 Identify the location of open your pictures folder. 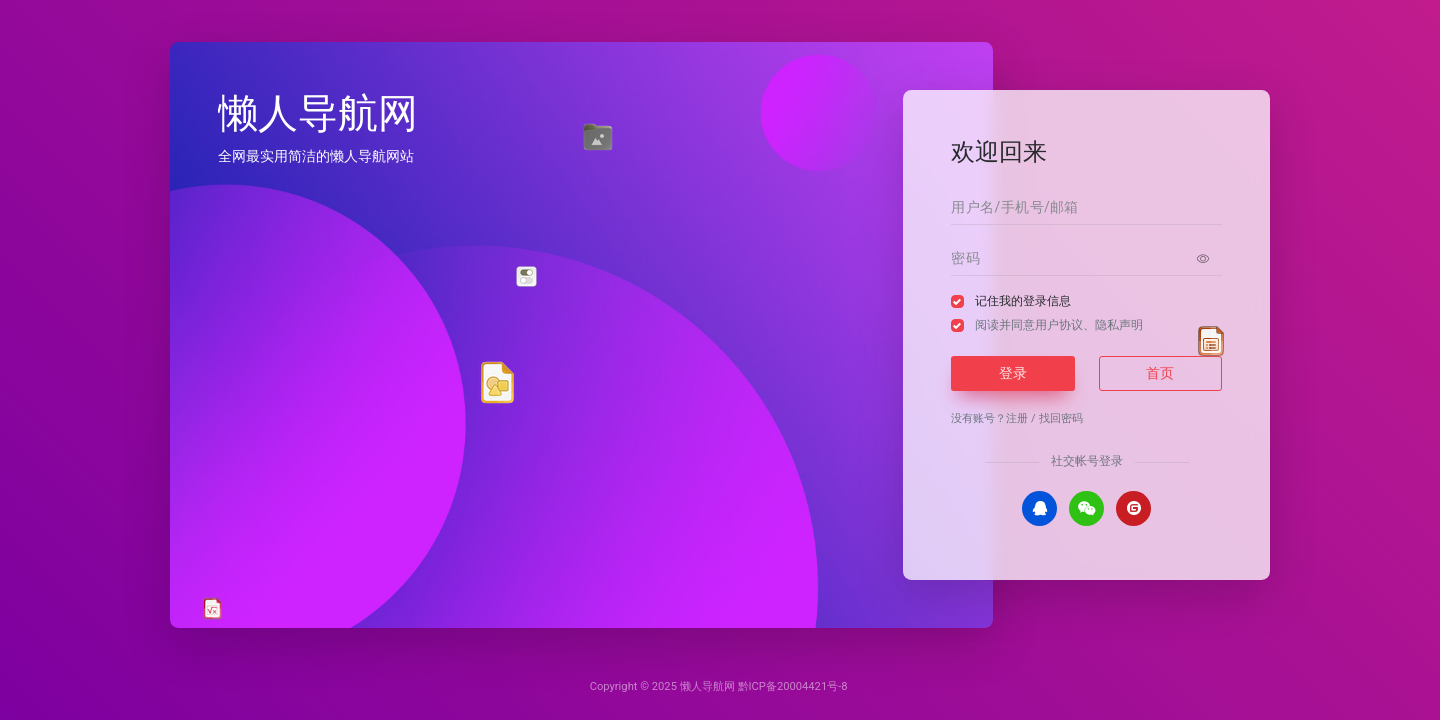
(598, 137).